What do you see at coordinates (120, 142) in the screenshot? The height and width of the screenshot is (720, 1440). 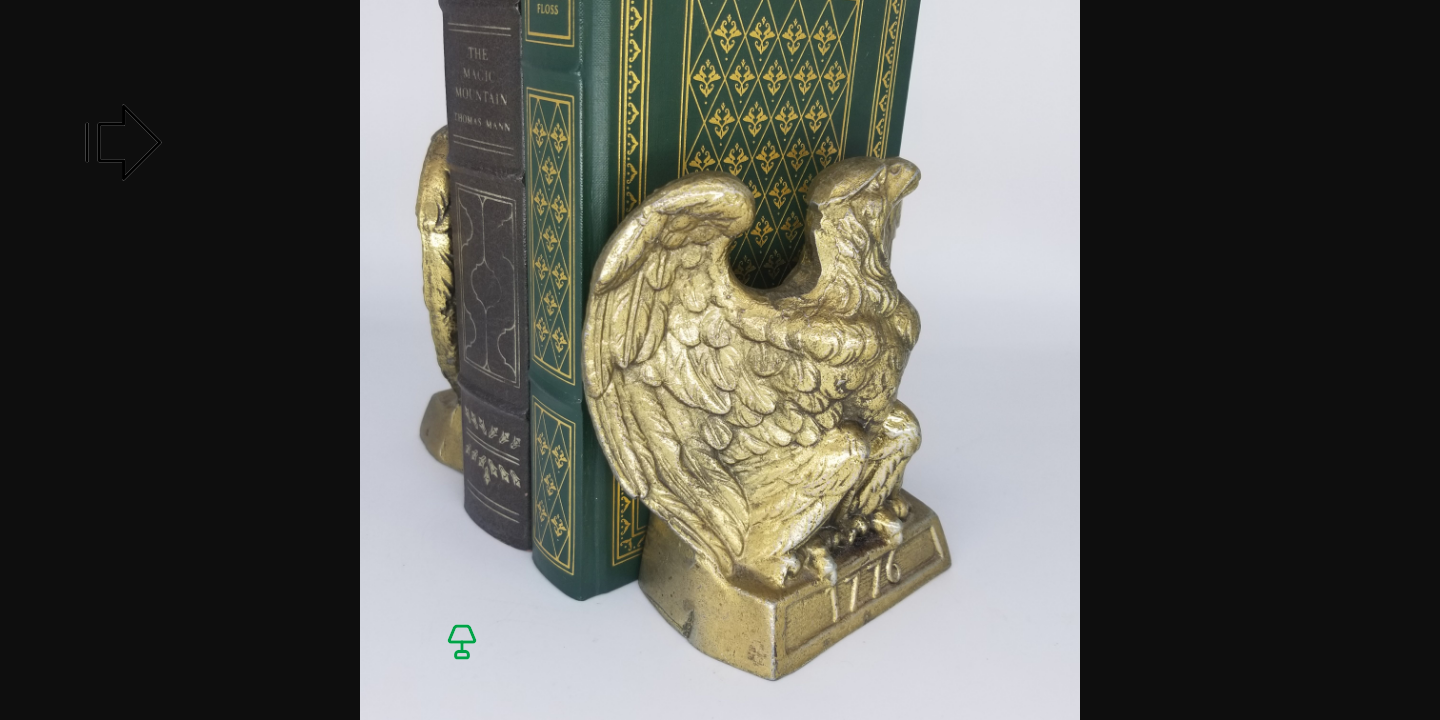 I see `move item to the right` at bounding box center [120, 142].